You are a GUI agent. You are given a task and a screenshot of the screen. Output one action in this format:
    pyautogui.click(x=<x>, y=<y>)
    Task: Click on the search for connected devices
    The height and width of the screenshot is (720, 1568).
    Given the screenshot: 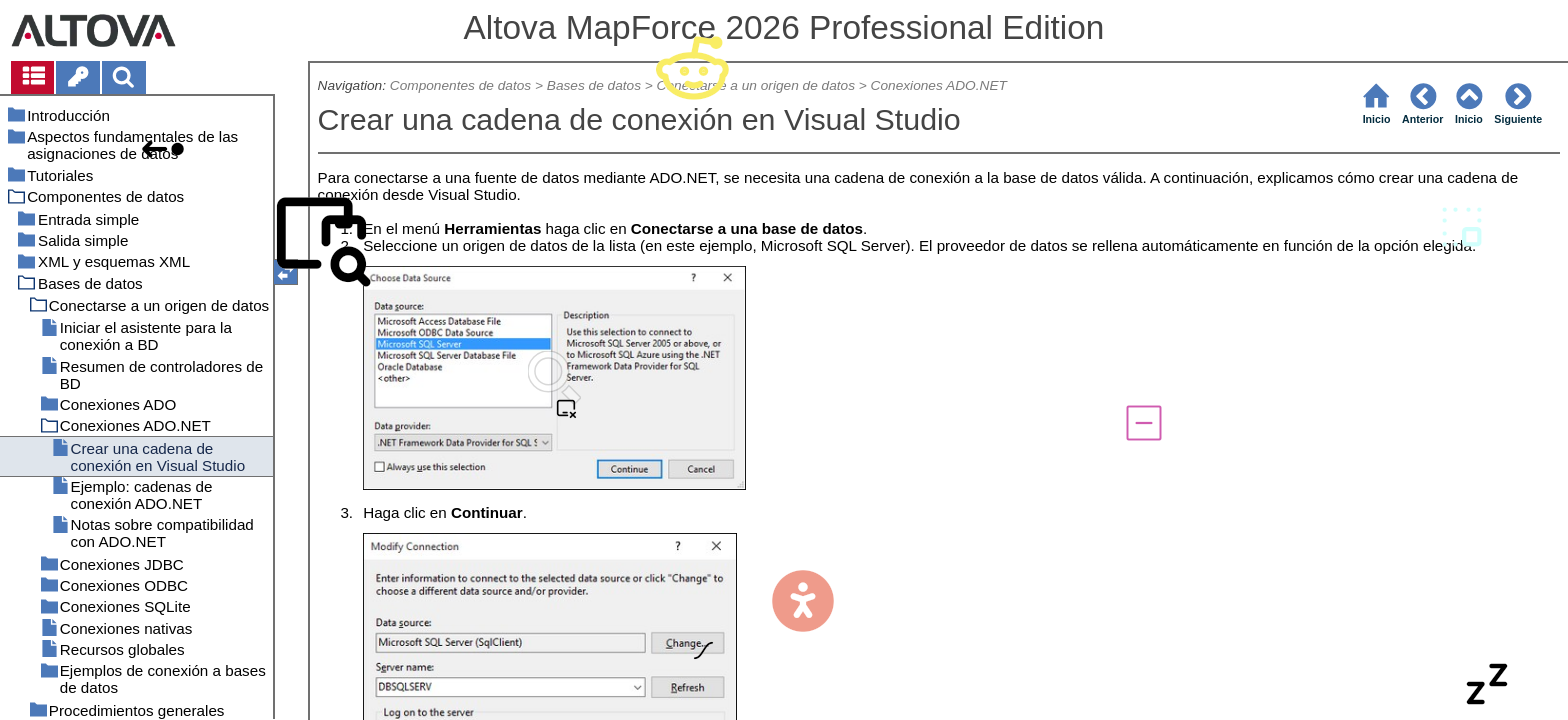 What is the action you would take?
    pyautogui.click(x=321, y=237)
    